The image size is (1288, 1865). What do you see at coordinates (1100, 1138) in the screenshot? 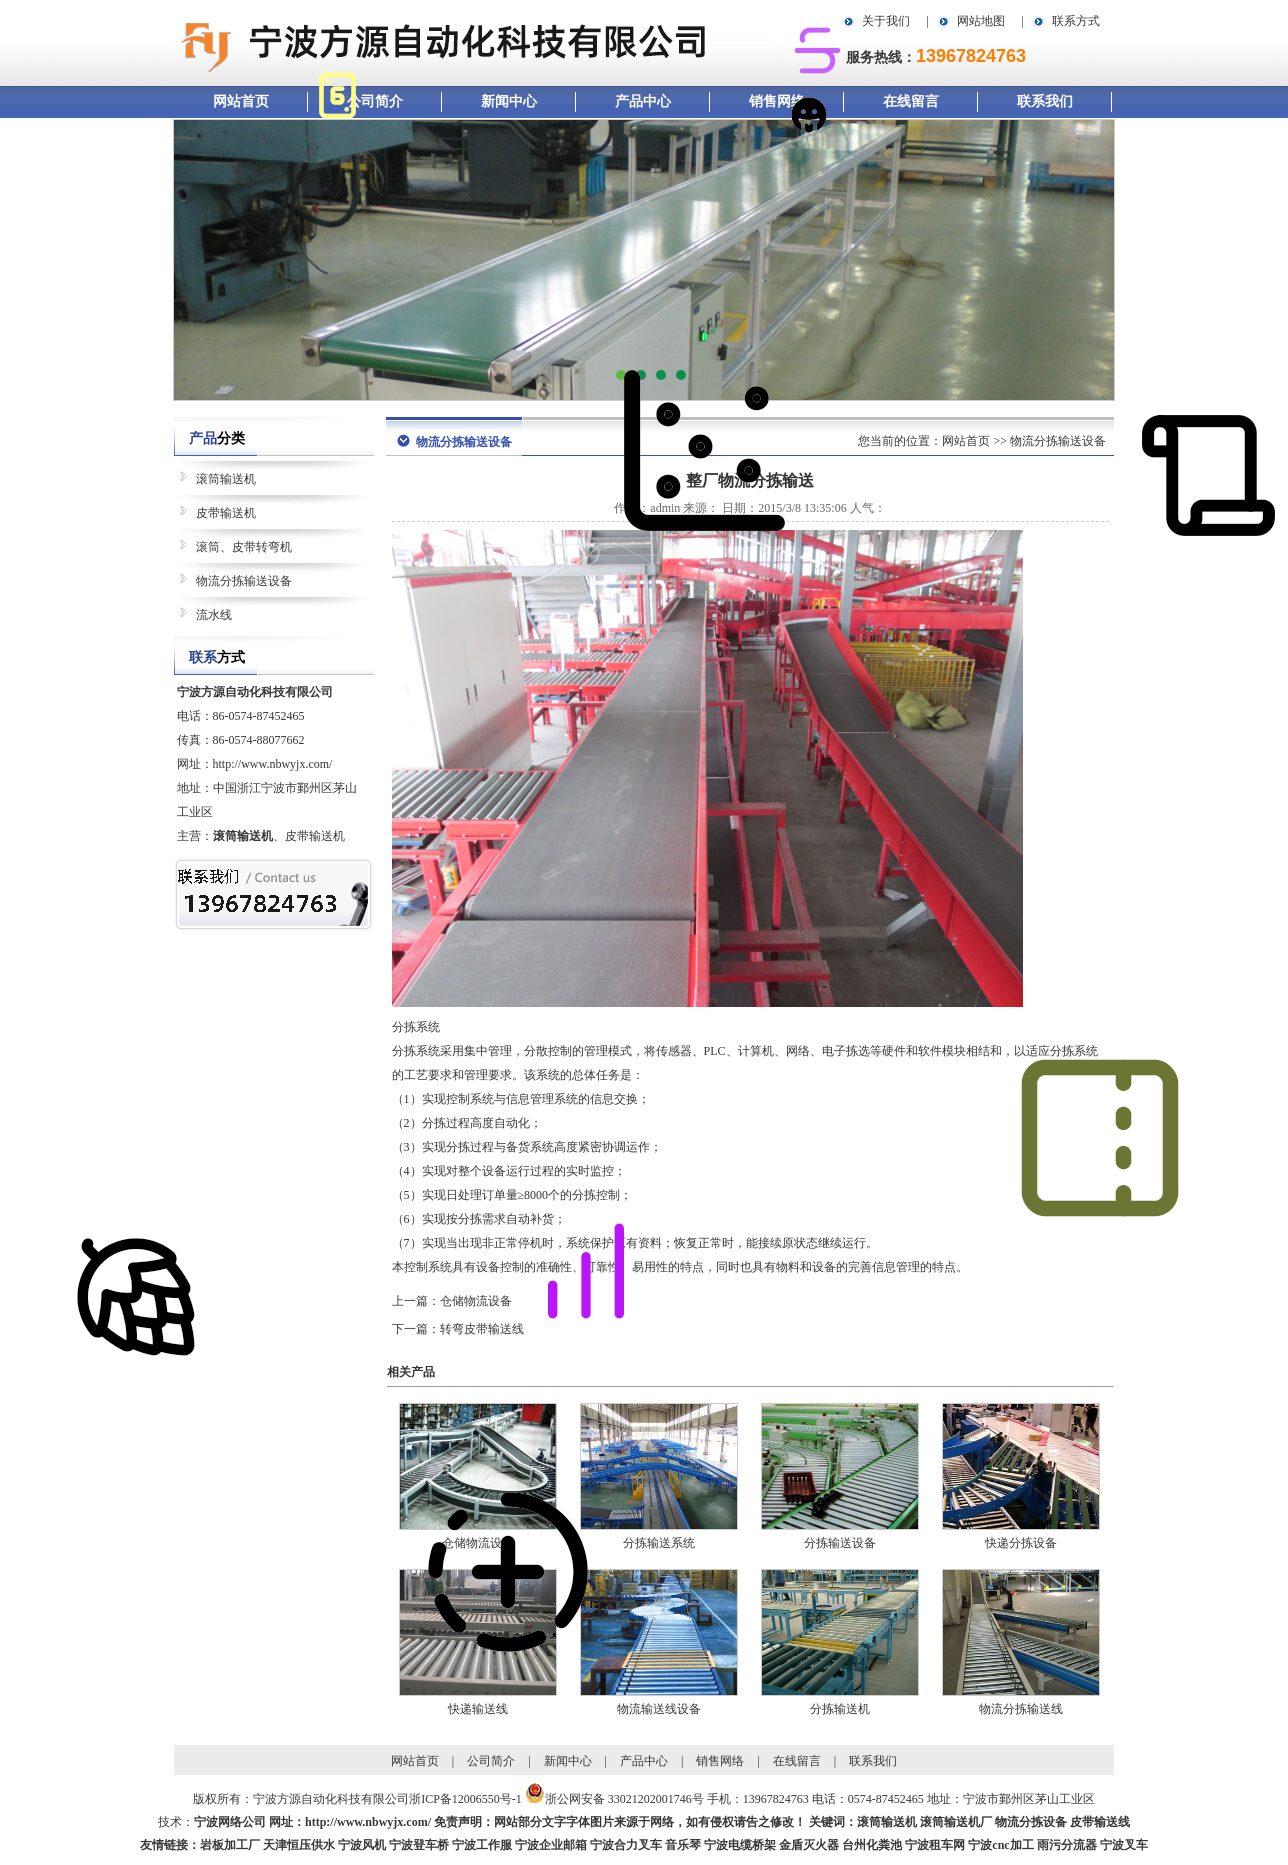
I see `toggle optional right sidebar panel` at bounding box center [1100, 1138].